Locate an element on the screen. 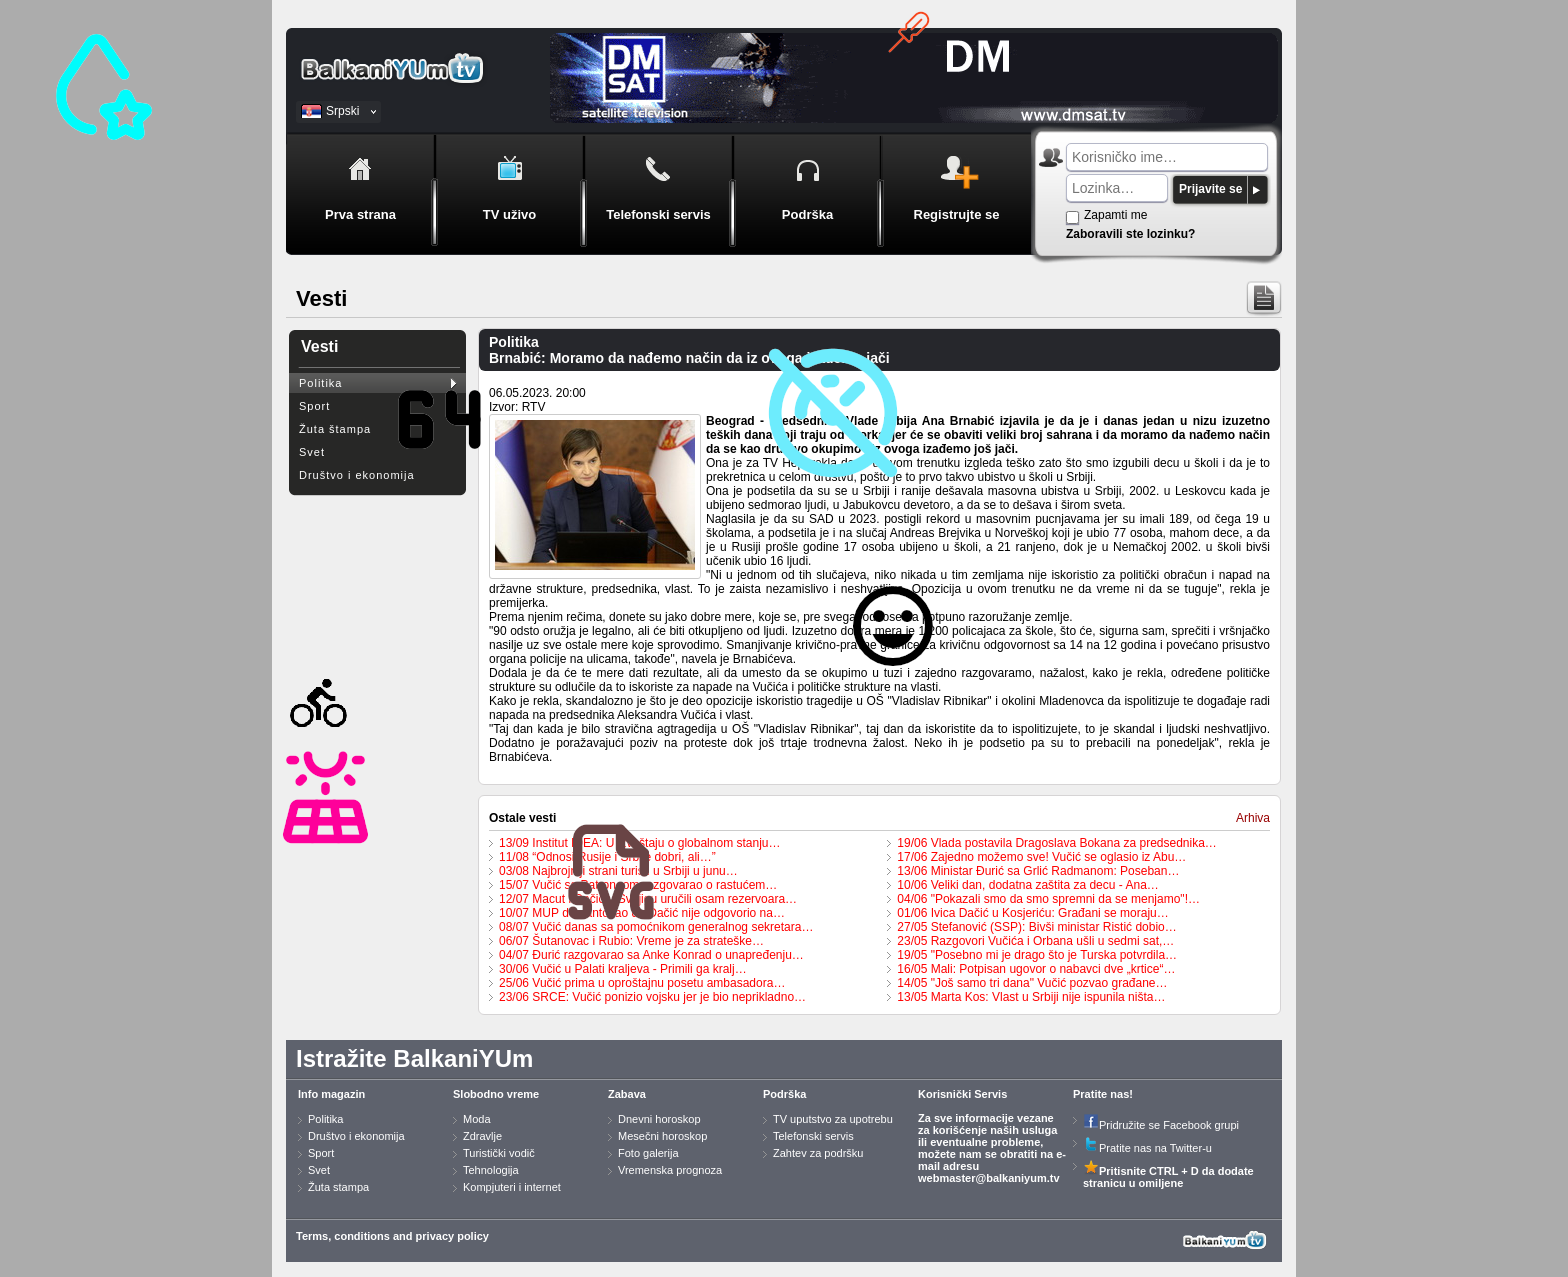 The height and width of the screenshot is (1277, 1568). access solar energy settings is located at coordinates (325, 799).